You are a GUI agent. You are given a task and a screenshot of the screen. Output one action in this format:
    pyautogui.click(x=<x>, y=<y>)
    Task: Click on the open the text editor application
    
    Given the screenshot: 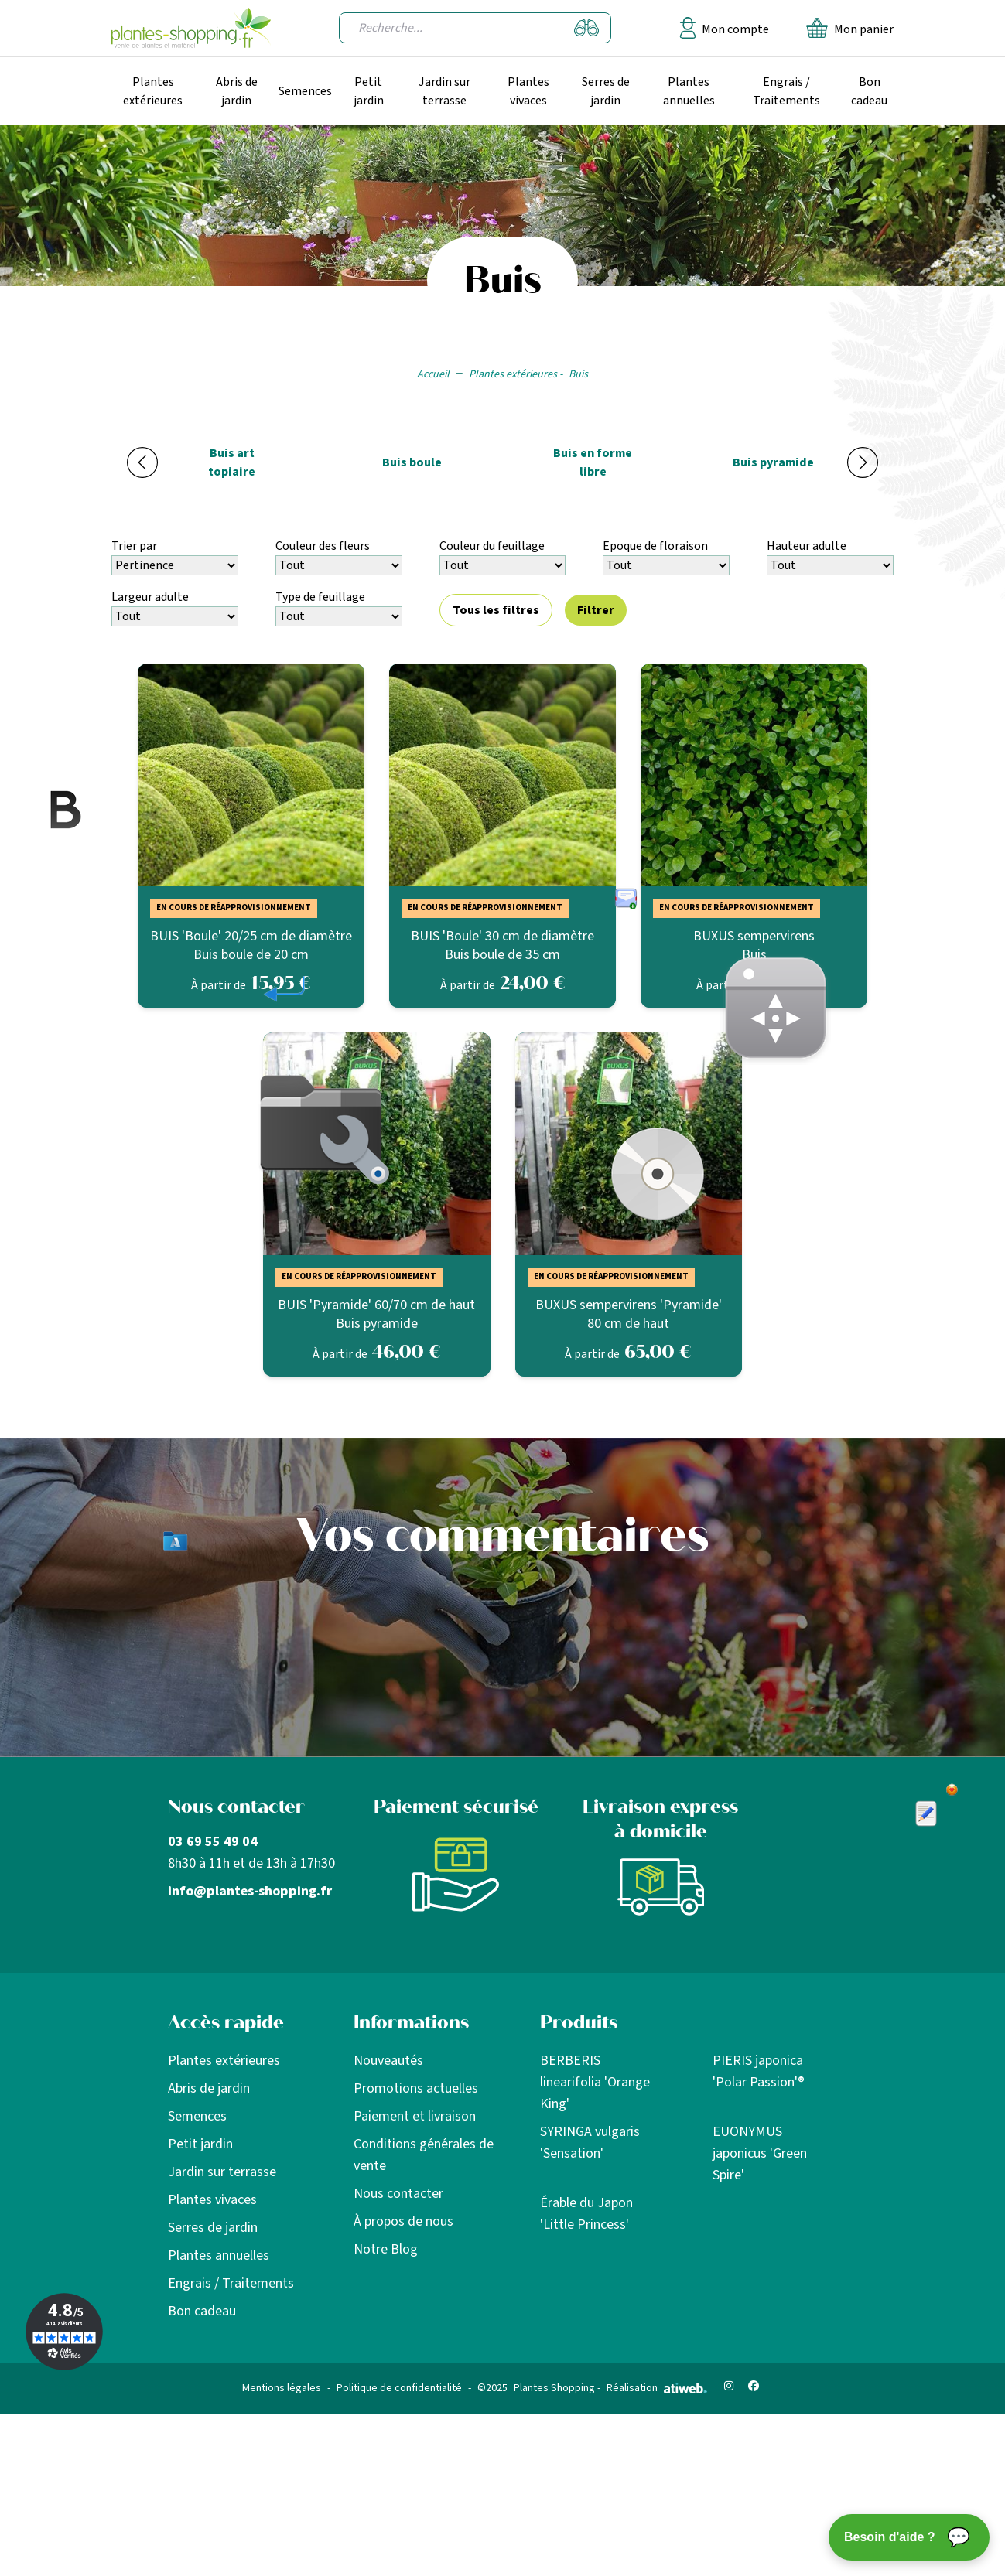 What is the action you would take?
    pyautogui.click(x=926, y=1813)
    